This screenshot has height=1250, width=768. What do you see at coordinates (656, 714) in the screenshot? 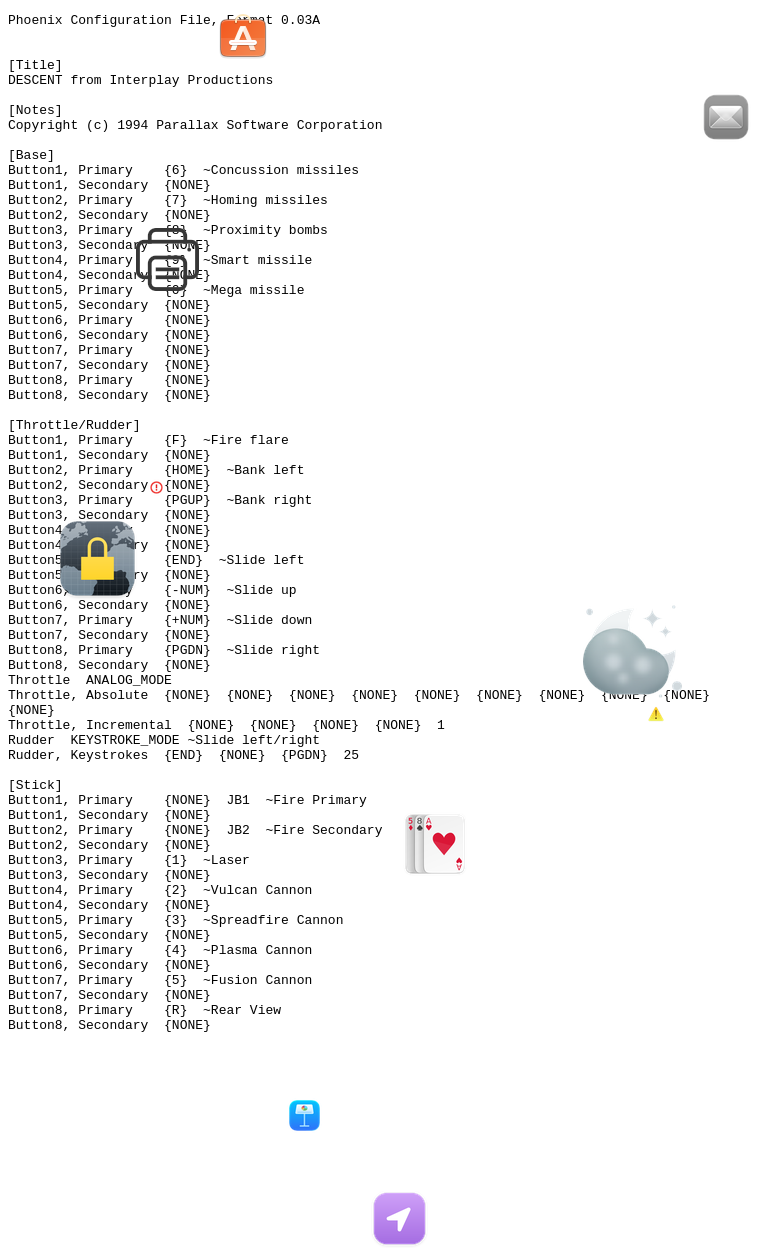
I see `indicates a warning or caution message` at bounding box center [656, 714].